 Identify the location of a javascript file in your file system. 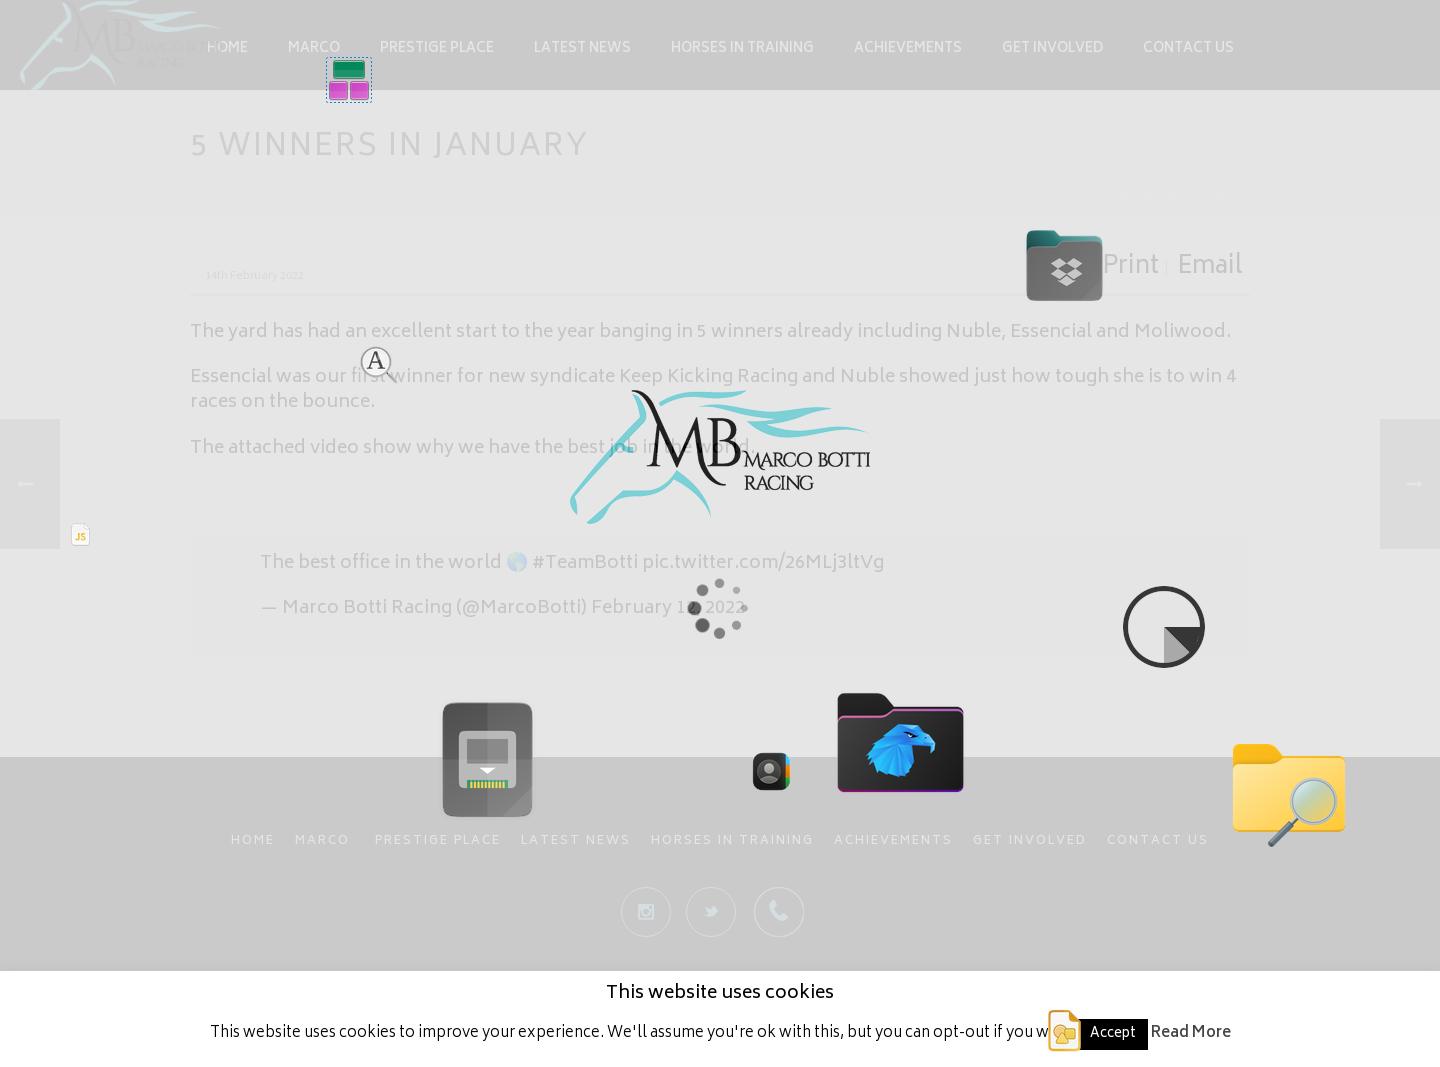
(80, 534).